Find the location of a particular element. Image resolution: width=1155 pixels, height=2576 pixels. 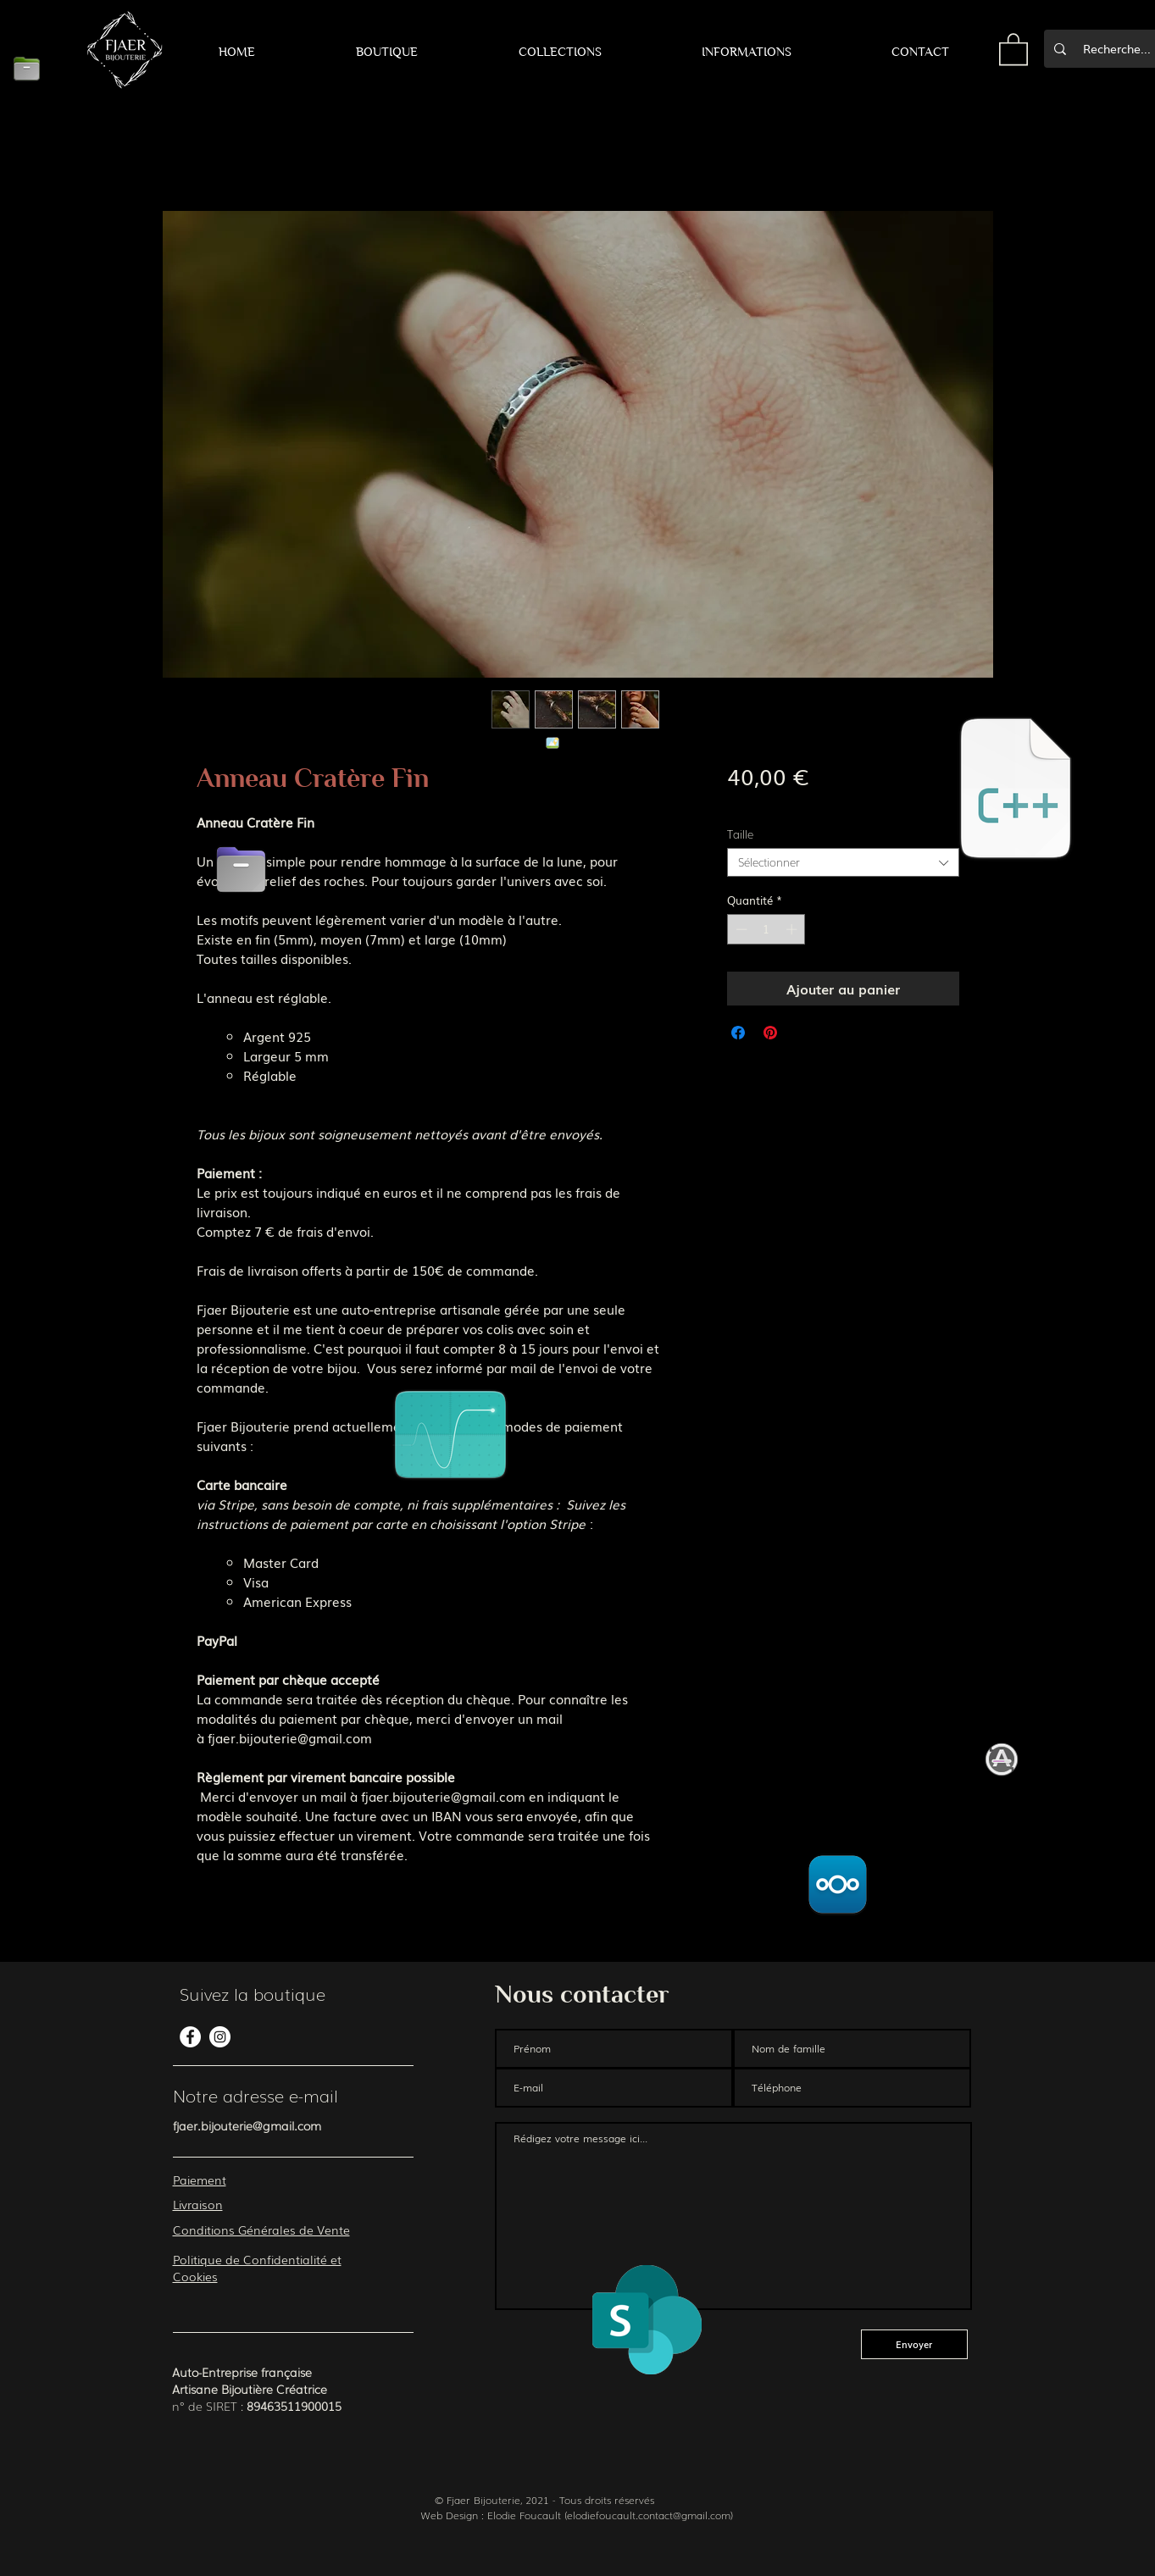

check for available software updates is located at coordinates (1002, 1759).